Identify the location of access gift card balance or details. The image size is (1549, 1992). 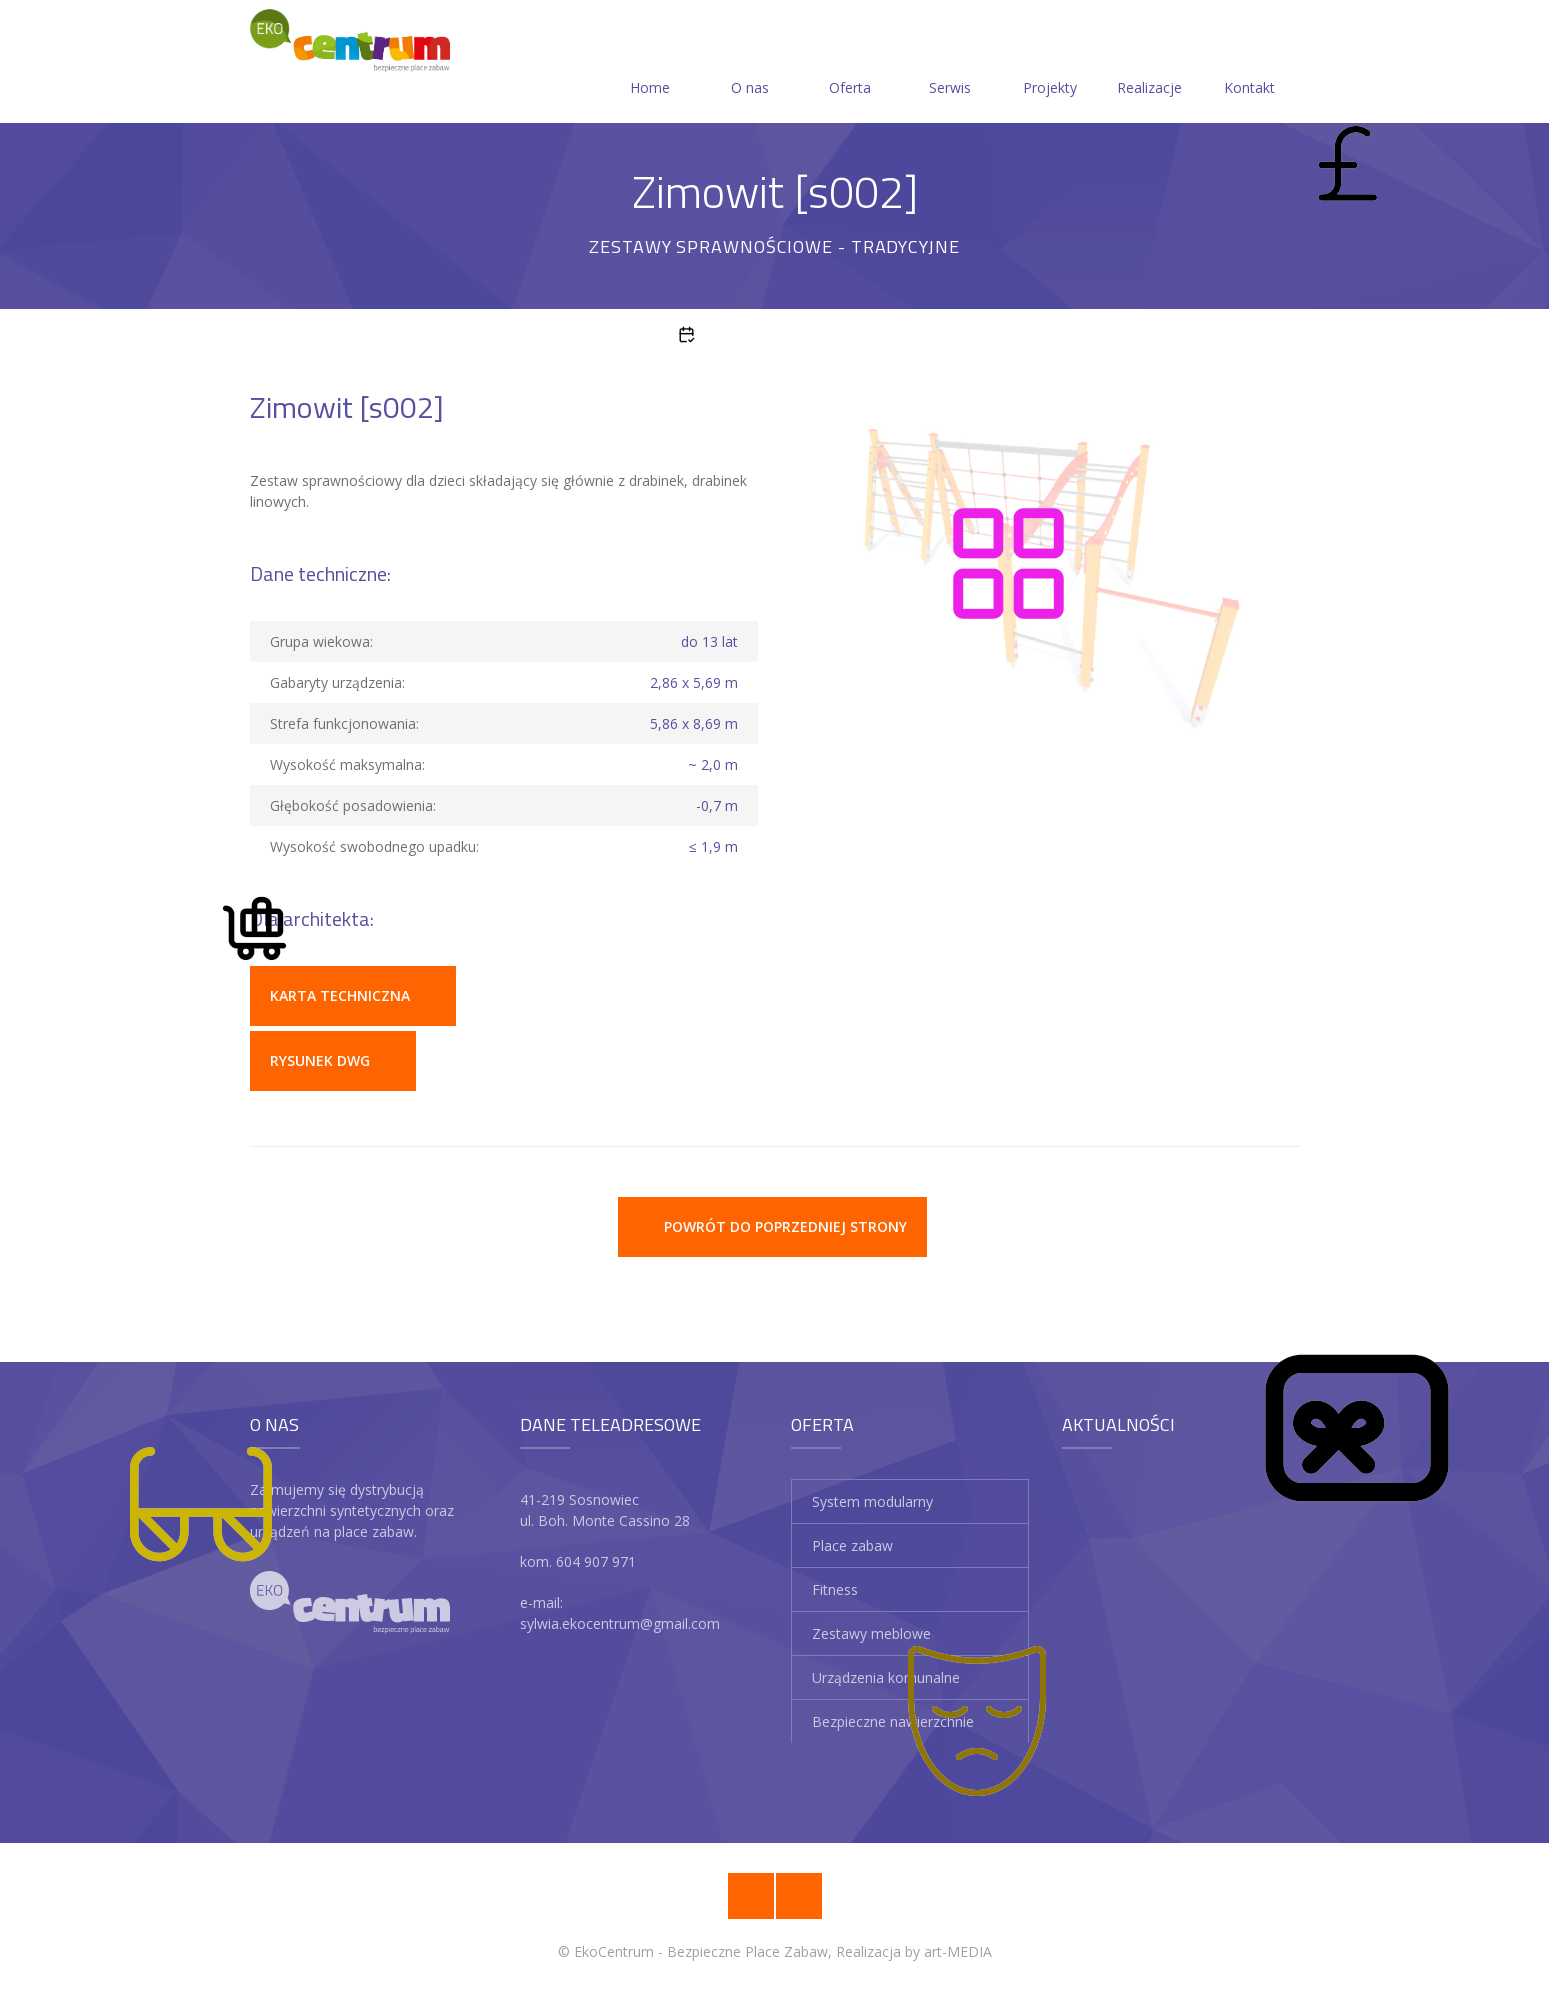
(1357, 1428).